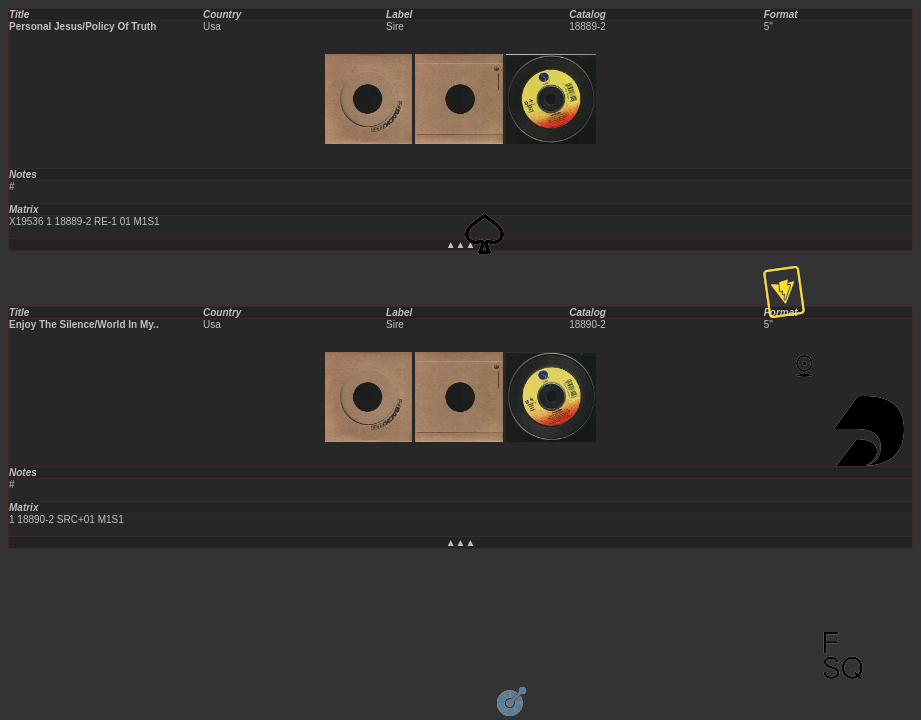 The width and height of the screenshot is (921, 720). What do you see at coordinates (869, 431) in the screenshot?
I see `open deepnote collaborative notebook` at bounding box center [869, 431].